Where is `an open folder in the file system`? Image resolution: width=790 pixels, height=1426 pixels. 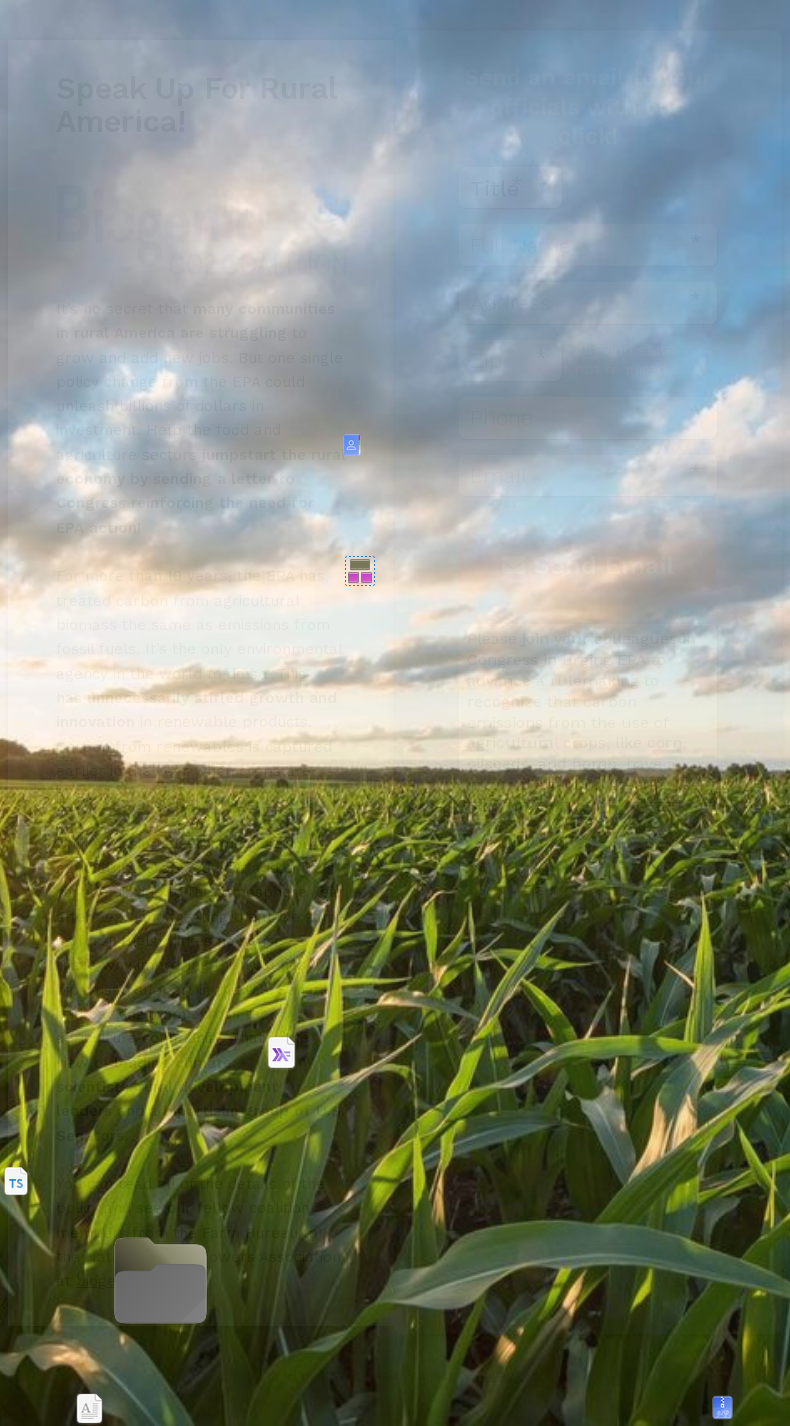 an open folder in the file system is located at coordinates (160, 1280).